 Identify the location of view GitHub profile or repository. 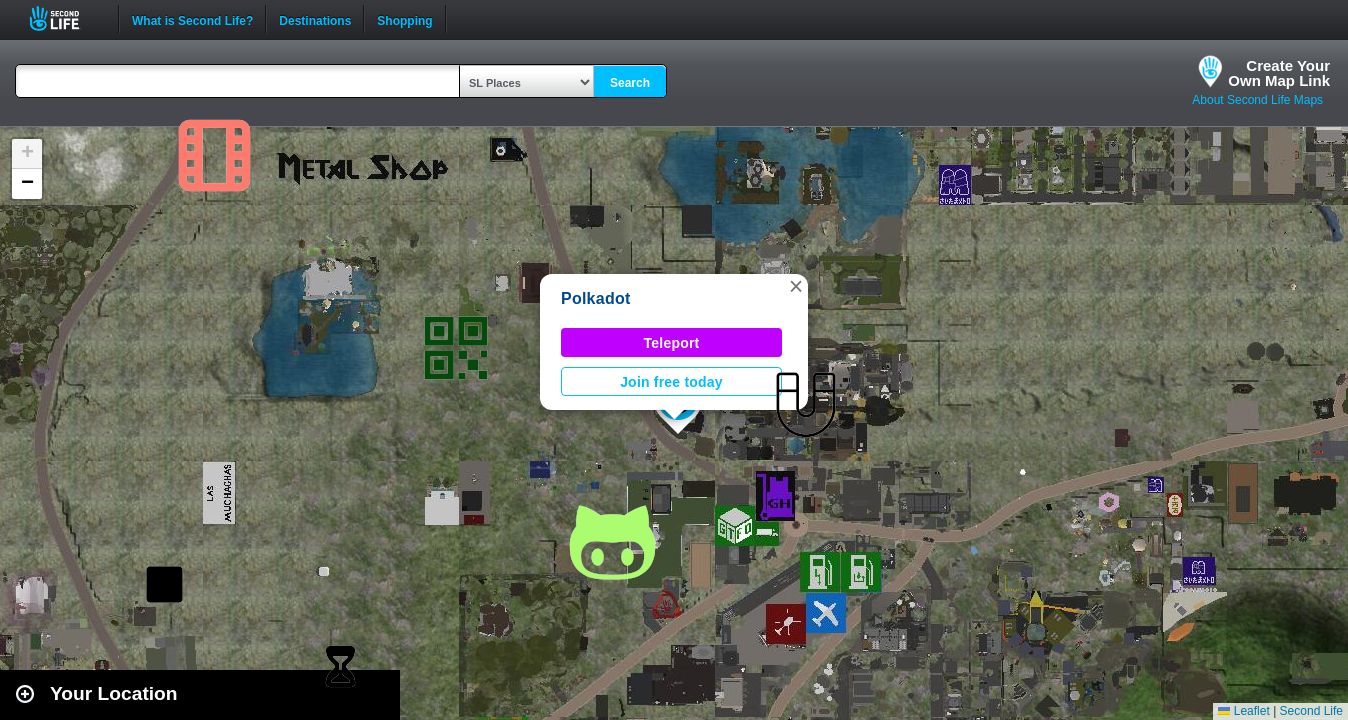
(612, 542).